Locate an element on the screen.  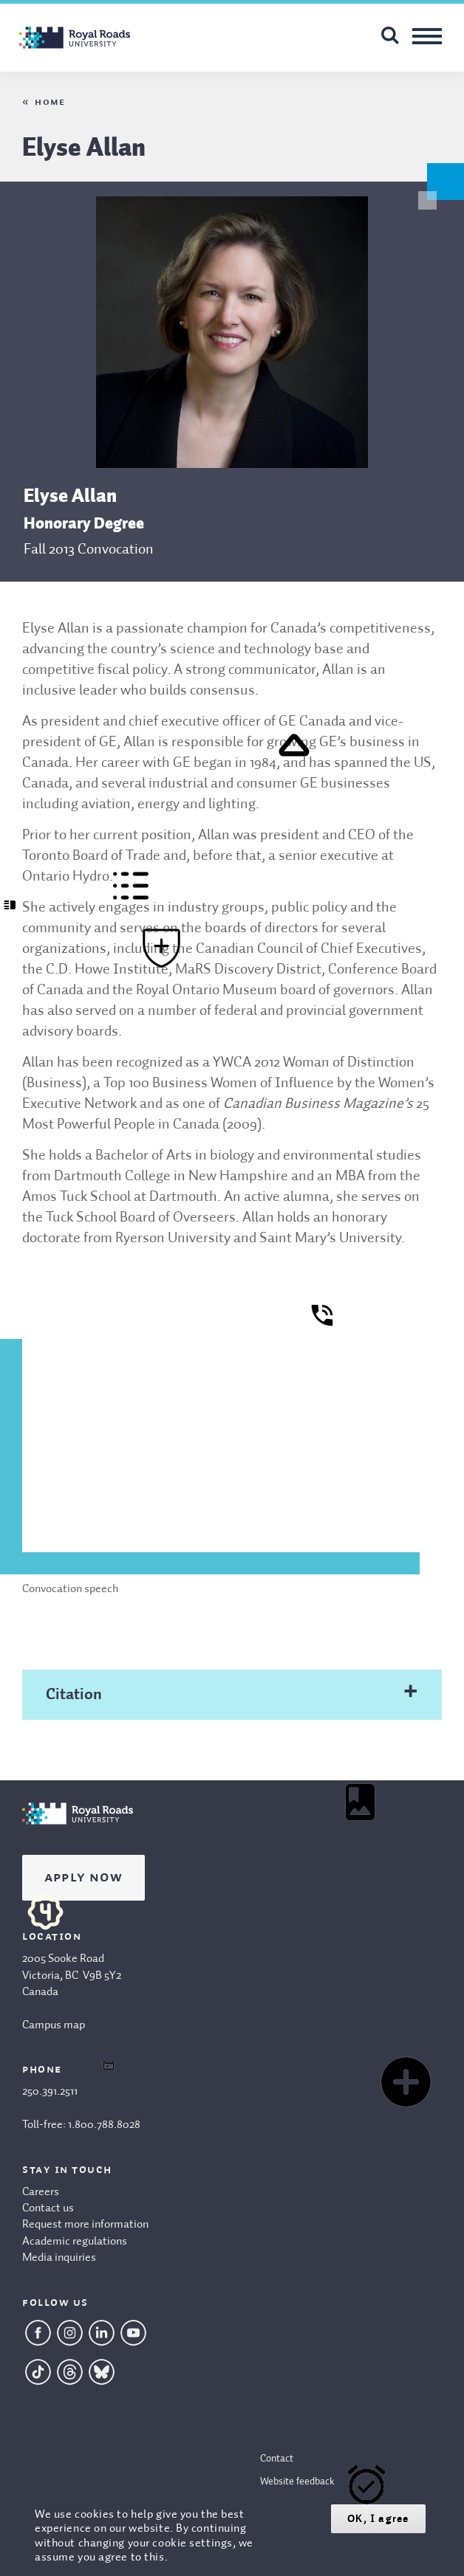
scroll to top of page is located at coordinates (294, 746).